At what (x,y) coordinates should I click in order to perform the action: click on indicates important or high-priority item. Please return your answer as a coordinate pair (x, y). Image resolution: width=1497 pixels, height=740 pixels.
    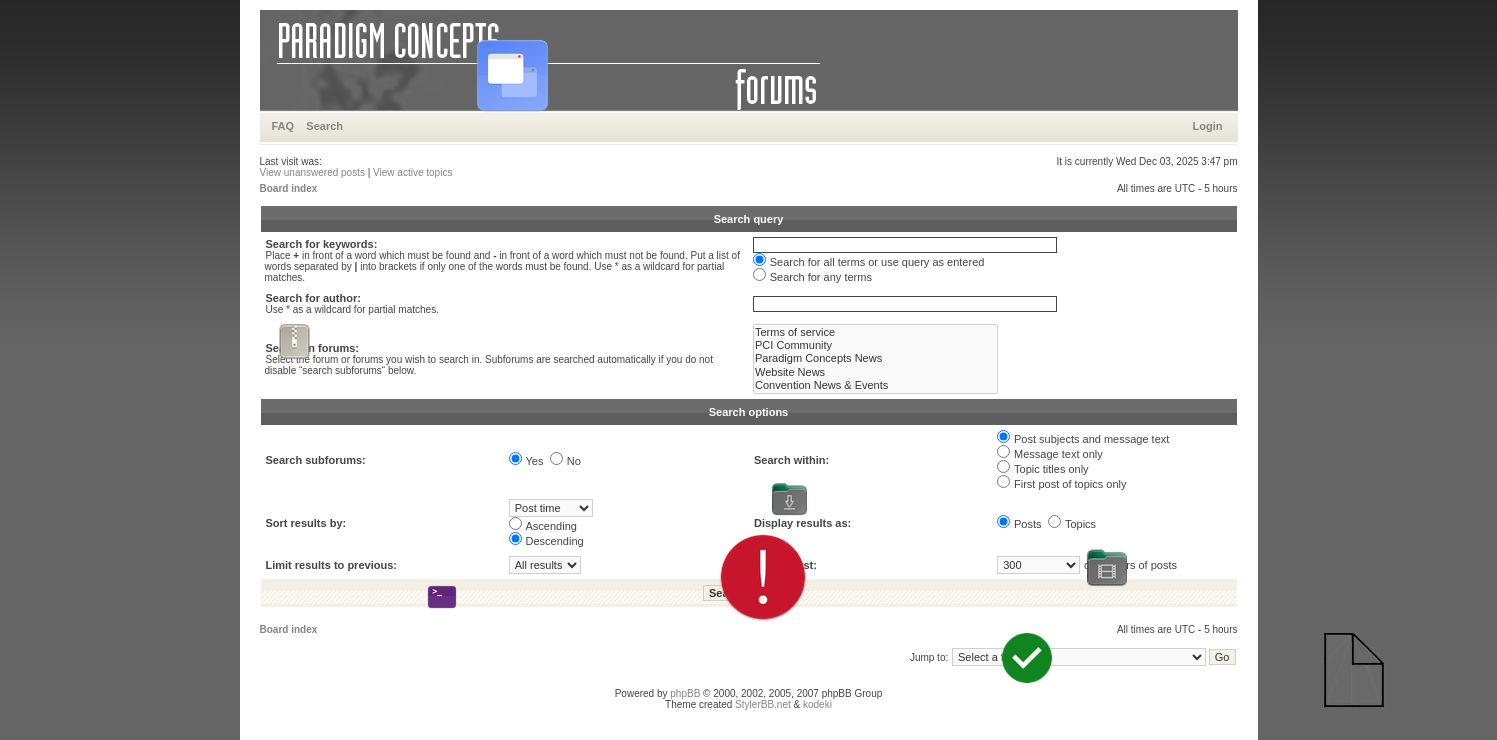
    Looking at the image, I should click on (763, 577).